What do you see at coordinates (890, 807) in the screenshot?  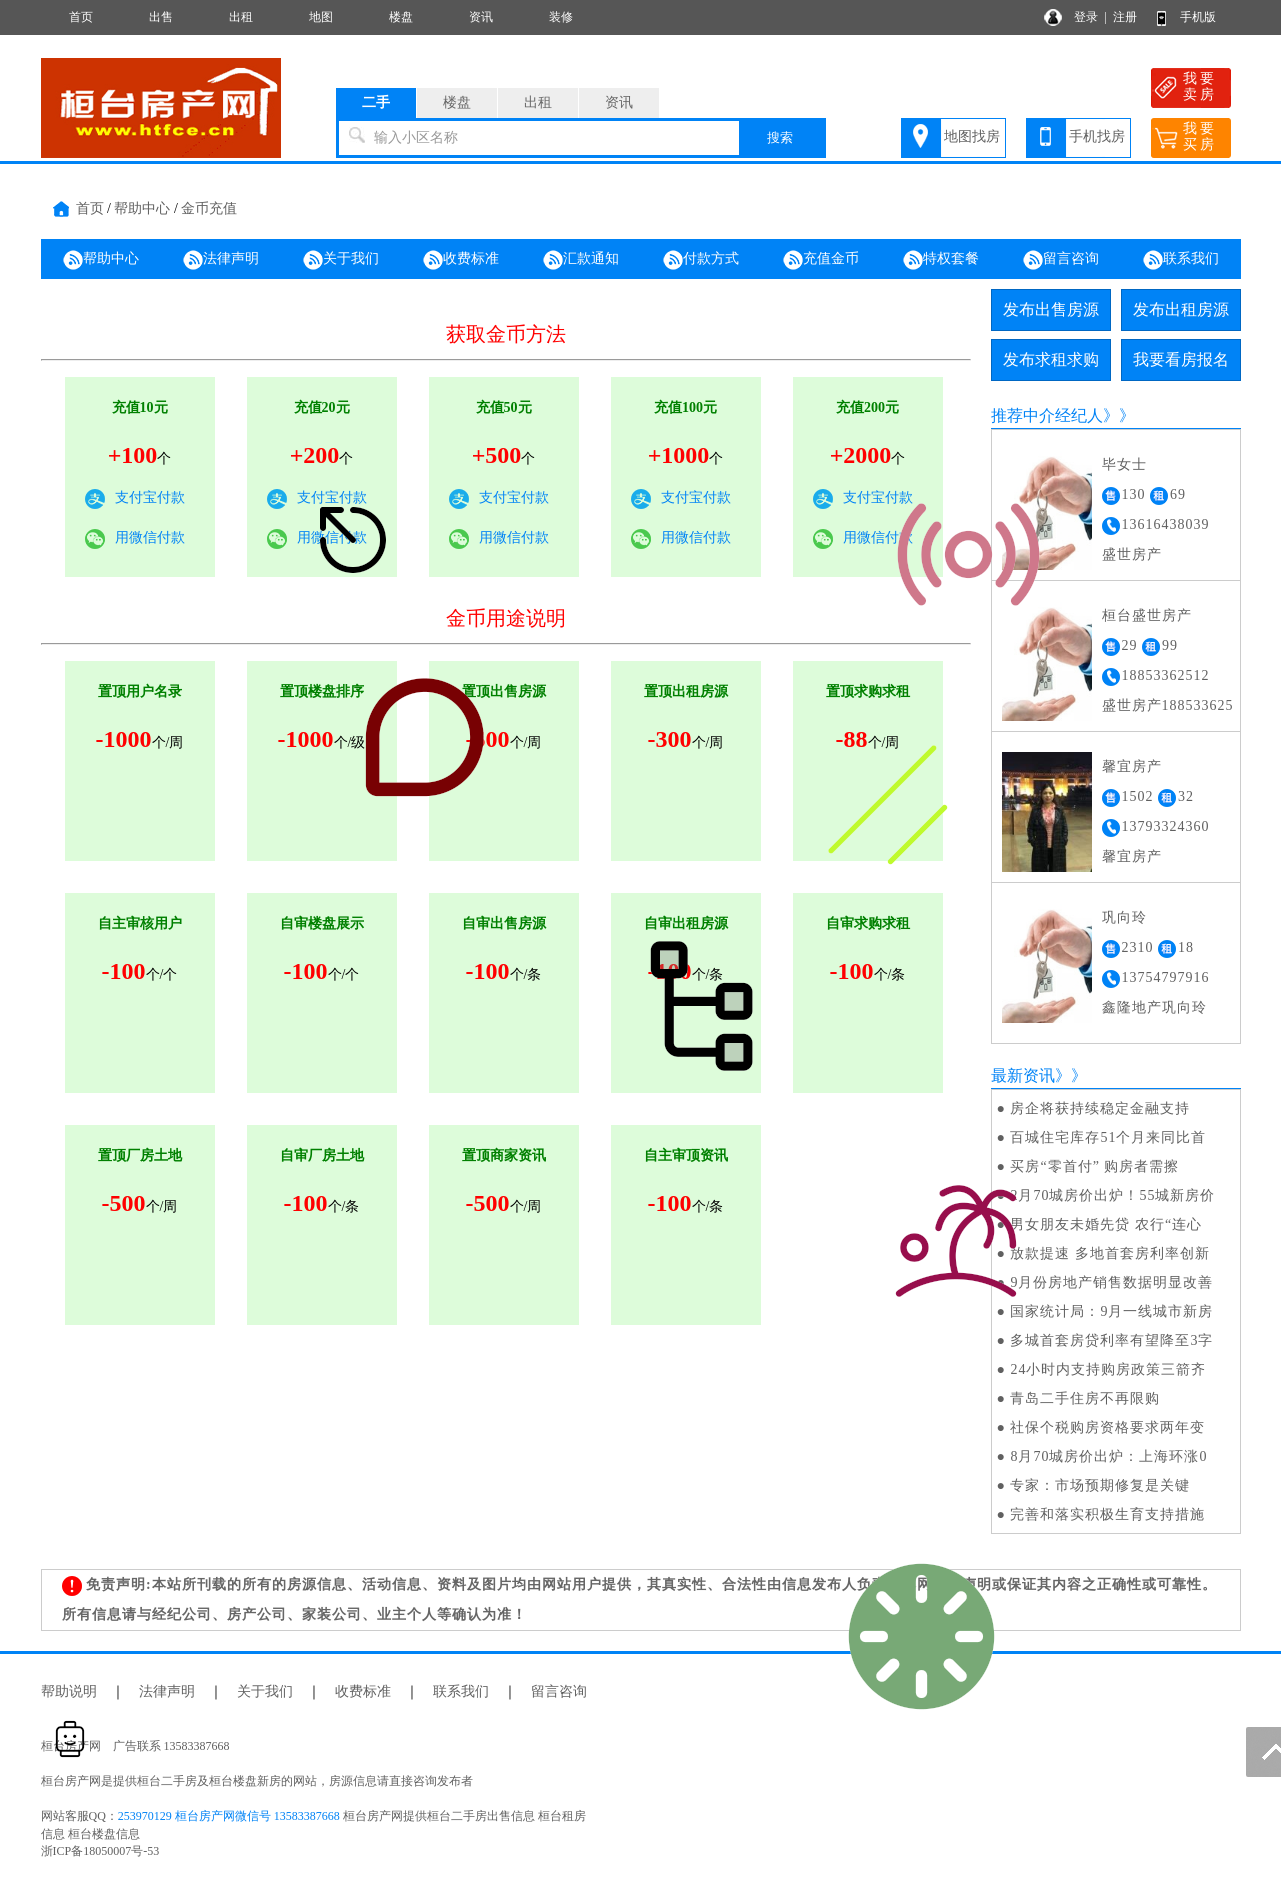 I see `indicates signal strength or connectivity level` at bounding box center [890, 807].